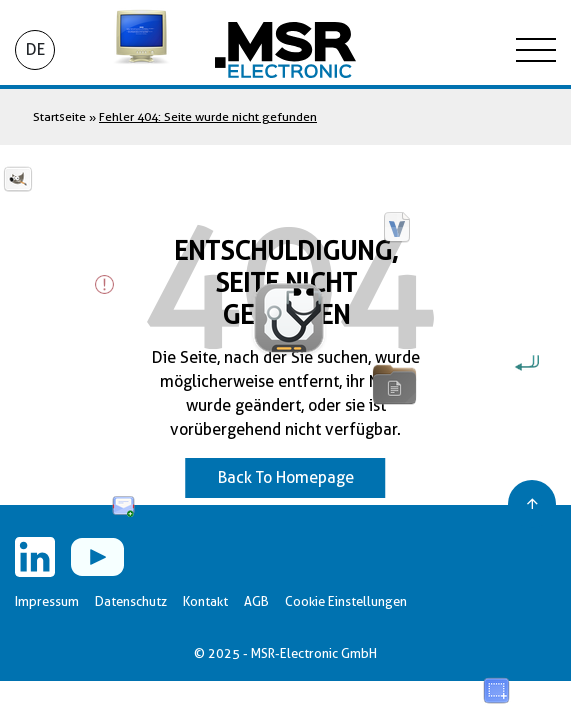 Image resolution: width=571 pixels, height=720 pixels. What do you see at coordinates (141, 35) in the screenshot?
I see `connect to a windows PC or external computer` at bounding box center [141, 35].